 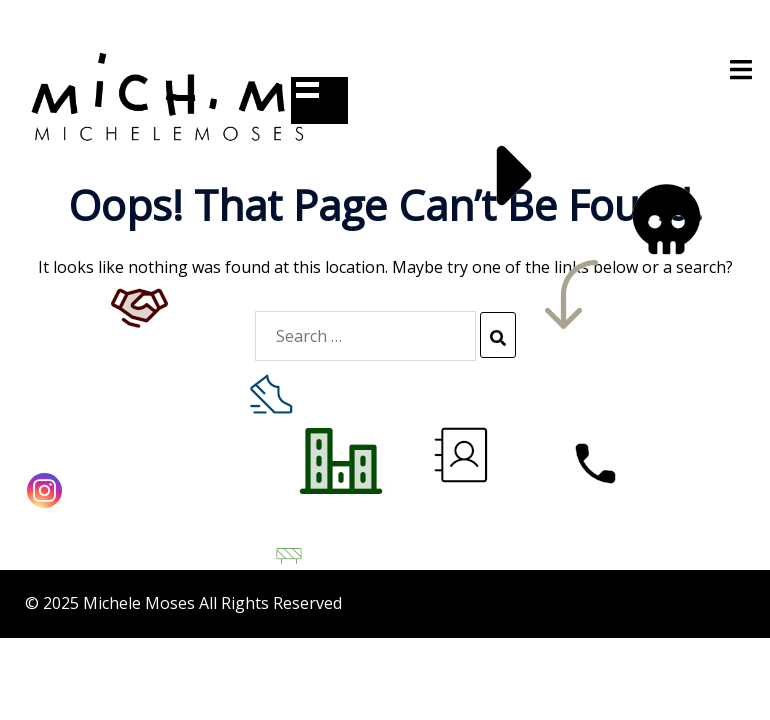 What do you see at coordinates (571, 294) in the screenshot?
I see `go back and down in navigation` at bounding box center [571, 294].